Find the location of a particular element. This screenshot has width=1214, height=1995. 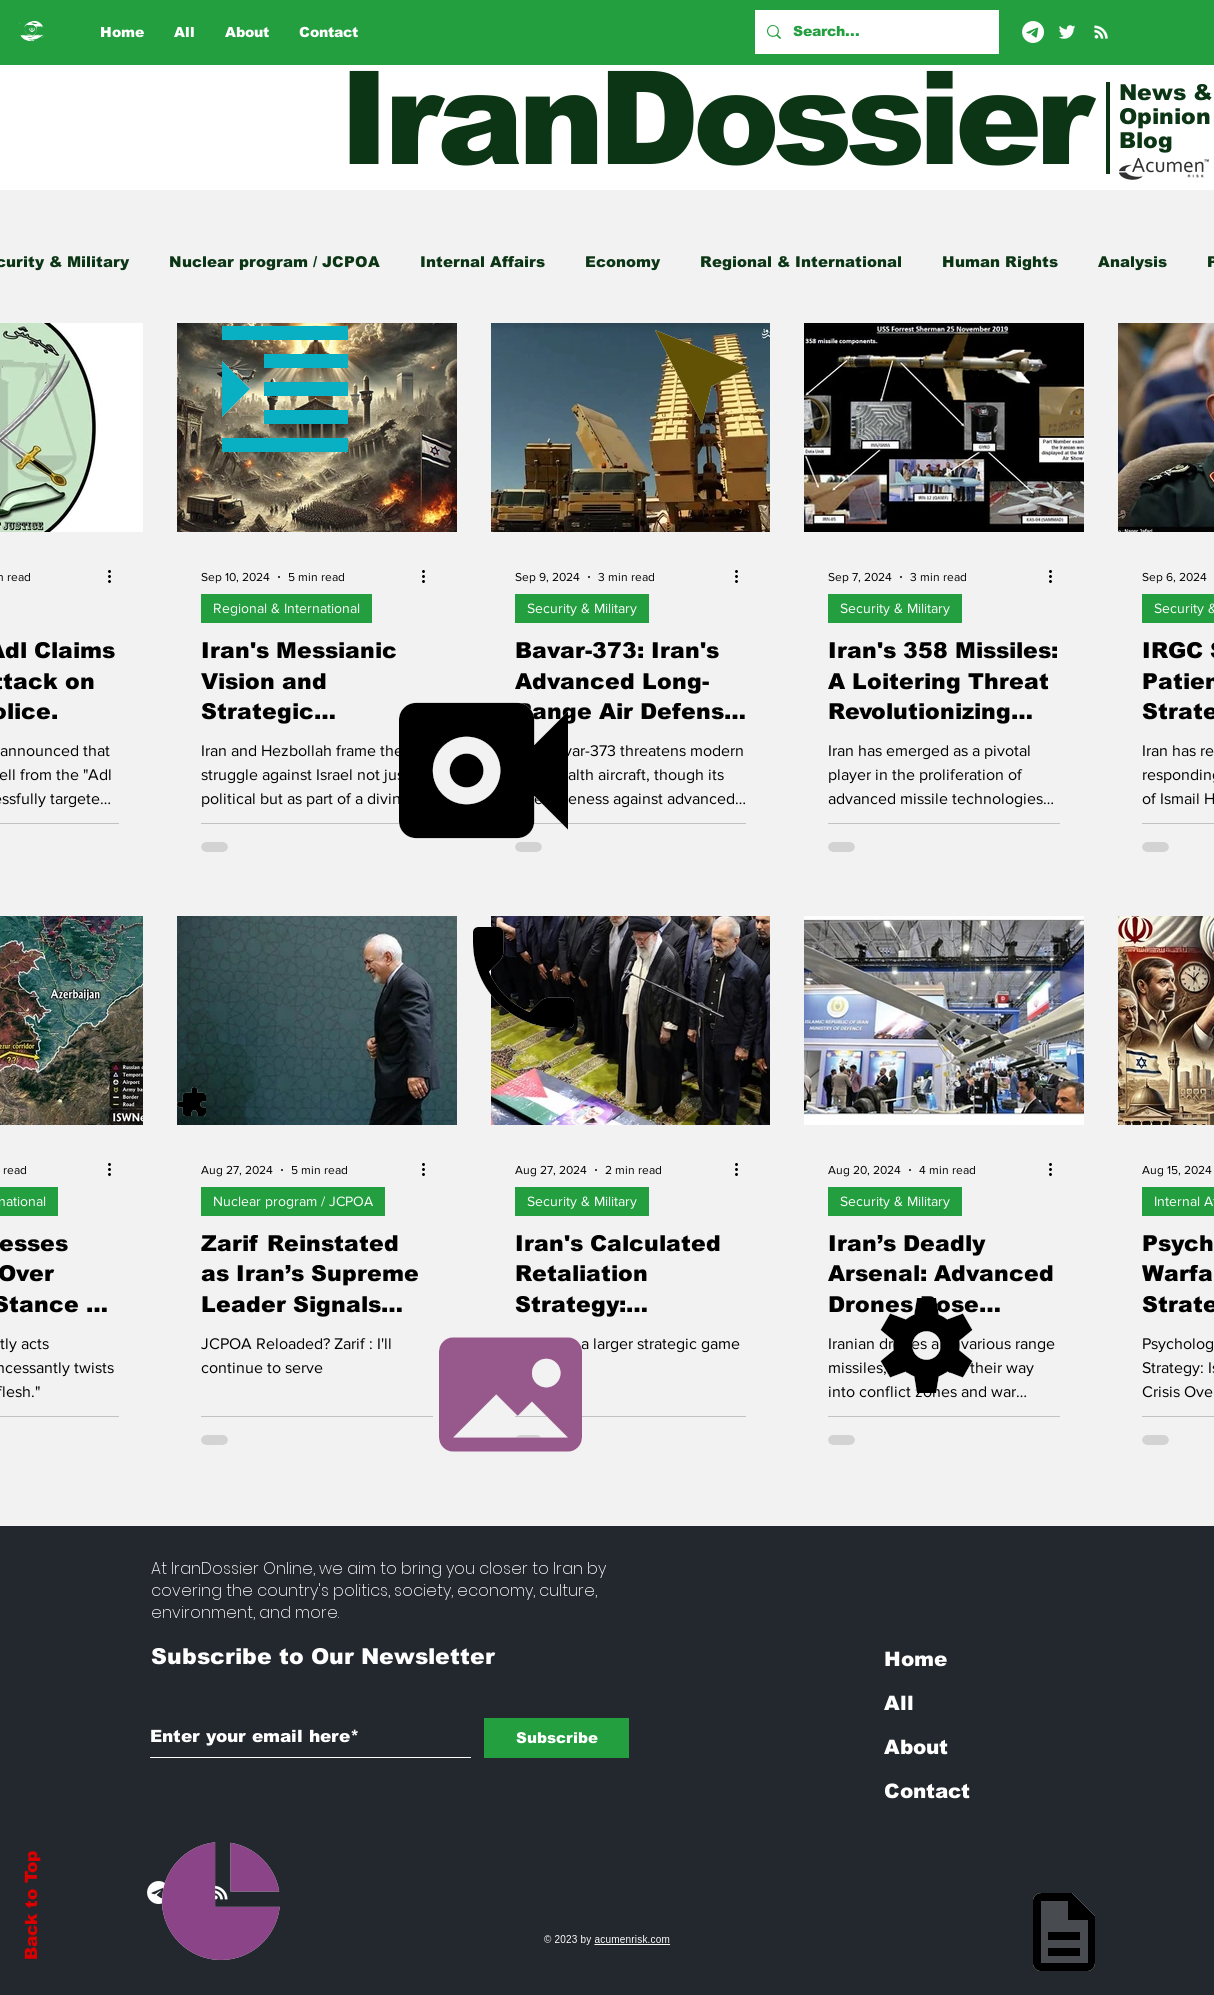

view document details is located at coordinates (1064, 1932).